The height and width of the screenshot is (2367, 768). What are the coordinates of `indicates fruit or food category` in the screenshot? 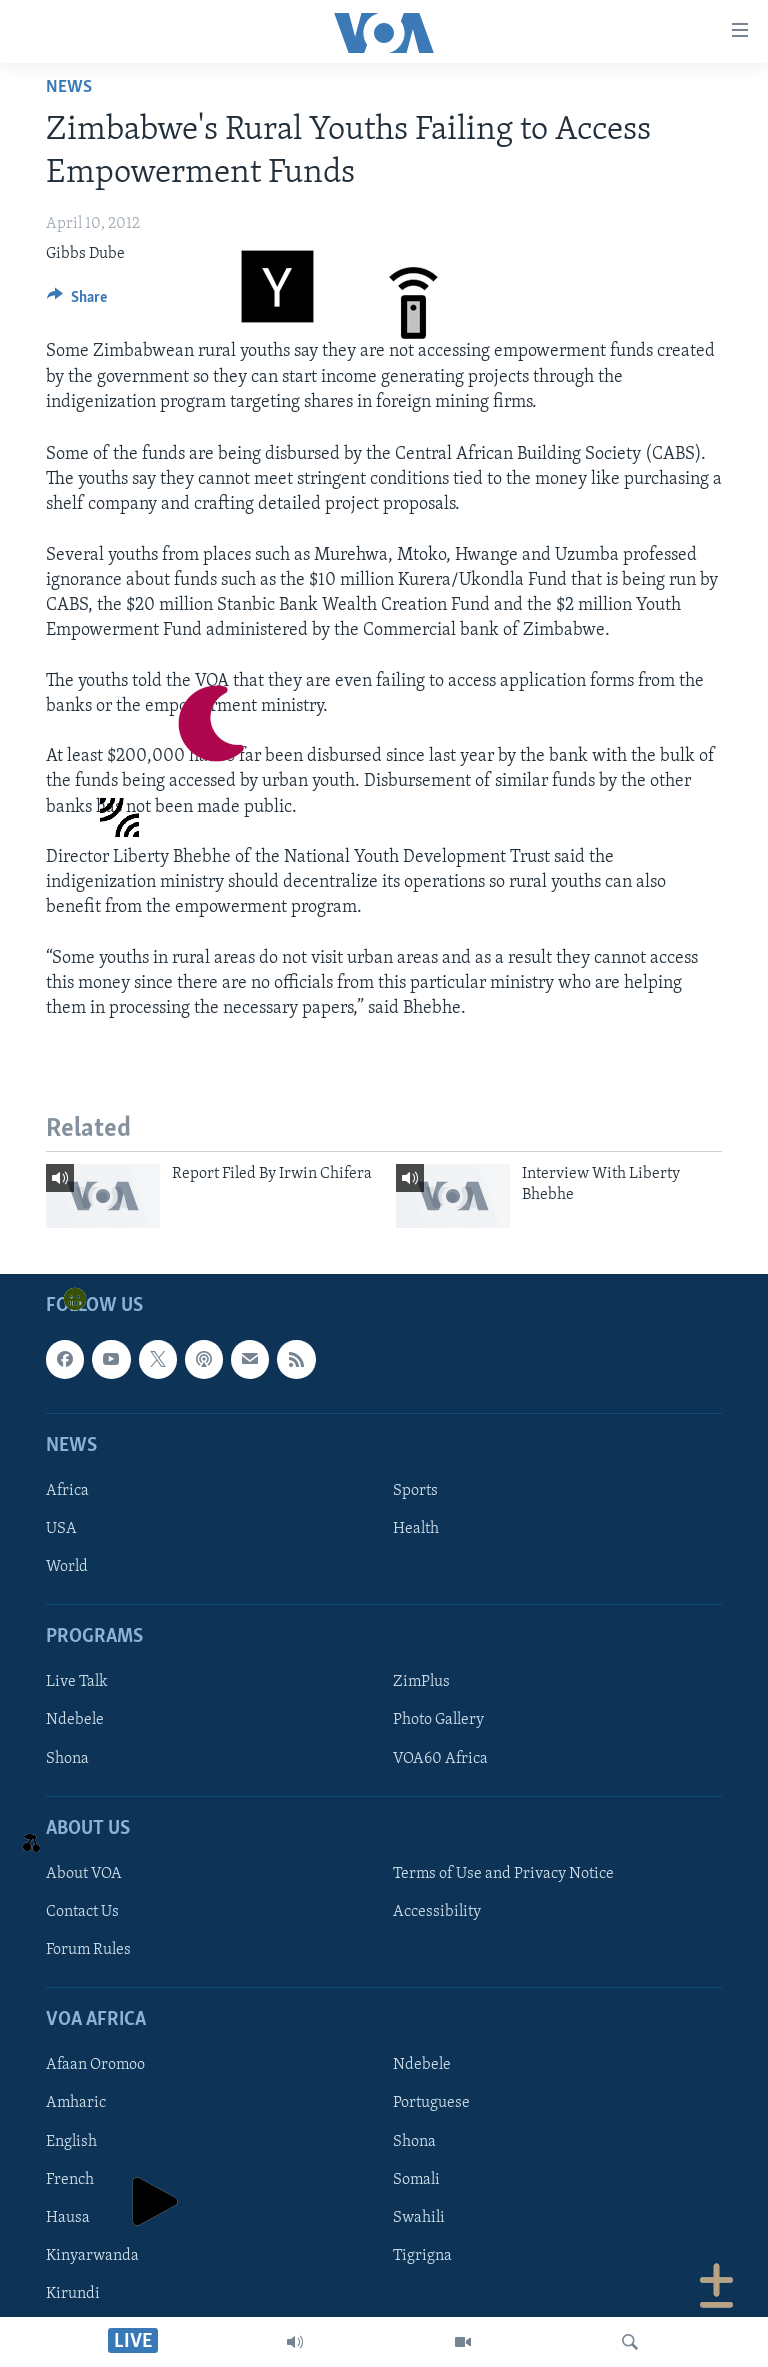 It's located at (31, 1842).